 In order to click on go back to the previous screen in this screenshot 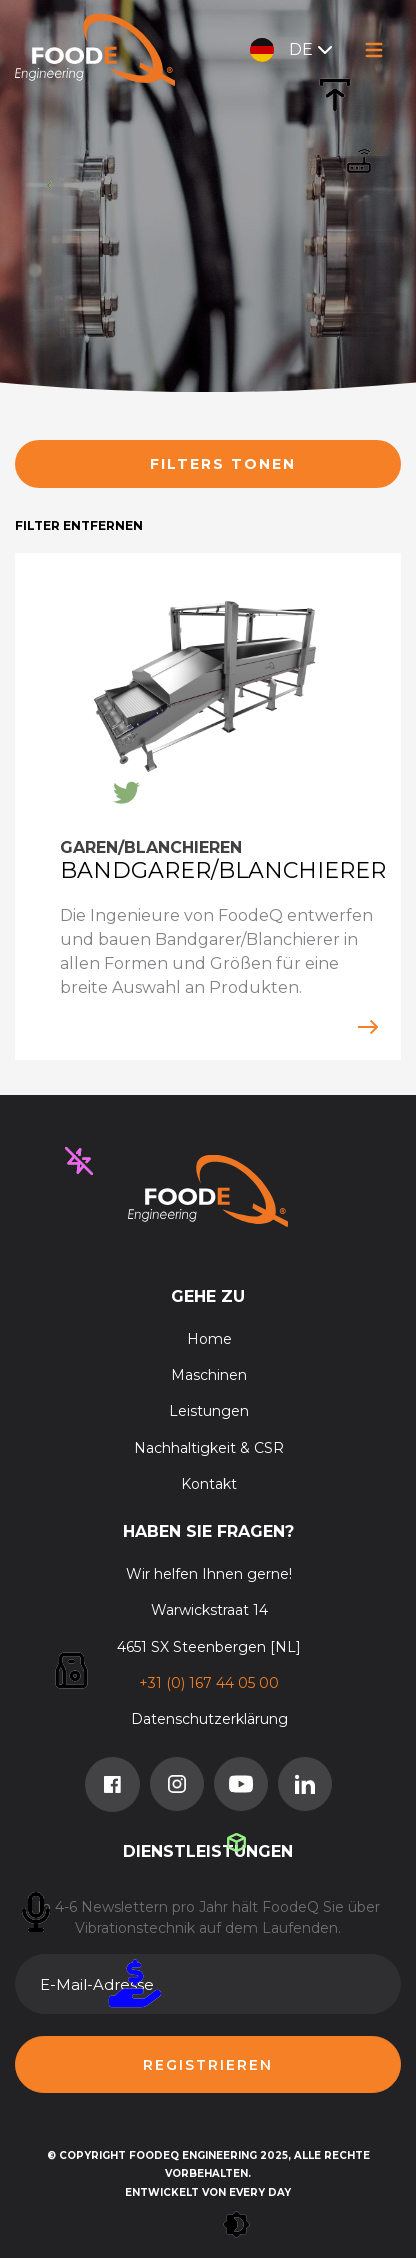, I will do `click(49, 185)`.